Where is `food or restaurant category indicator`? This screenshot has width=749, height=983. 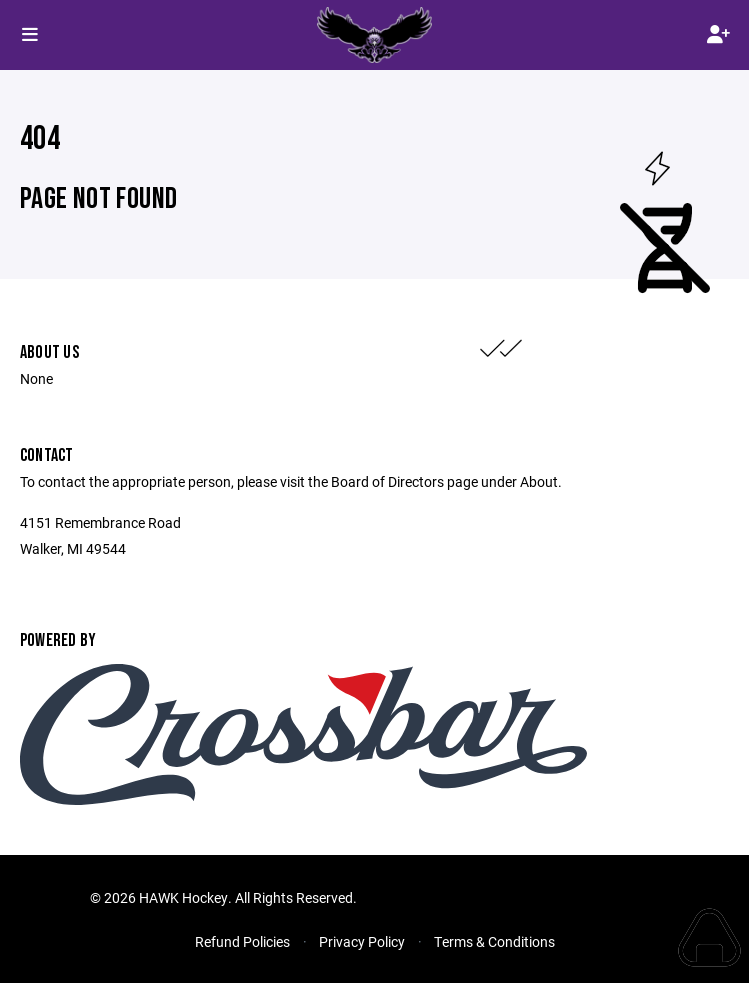 food or restaurant category indicator is located at coordinates (709, 937).